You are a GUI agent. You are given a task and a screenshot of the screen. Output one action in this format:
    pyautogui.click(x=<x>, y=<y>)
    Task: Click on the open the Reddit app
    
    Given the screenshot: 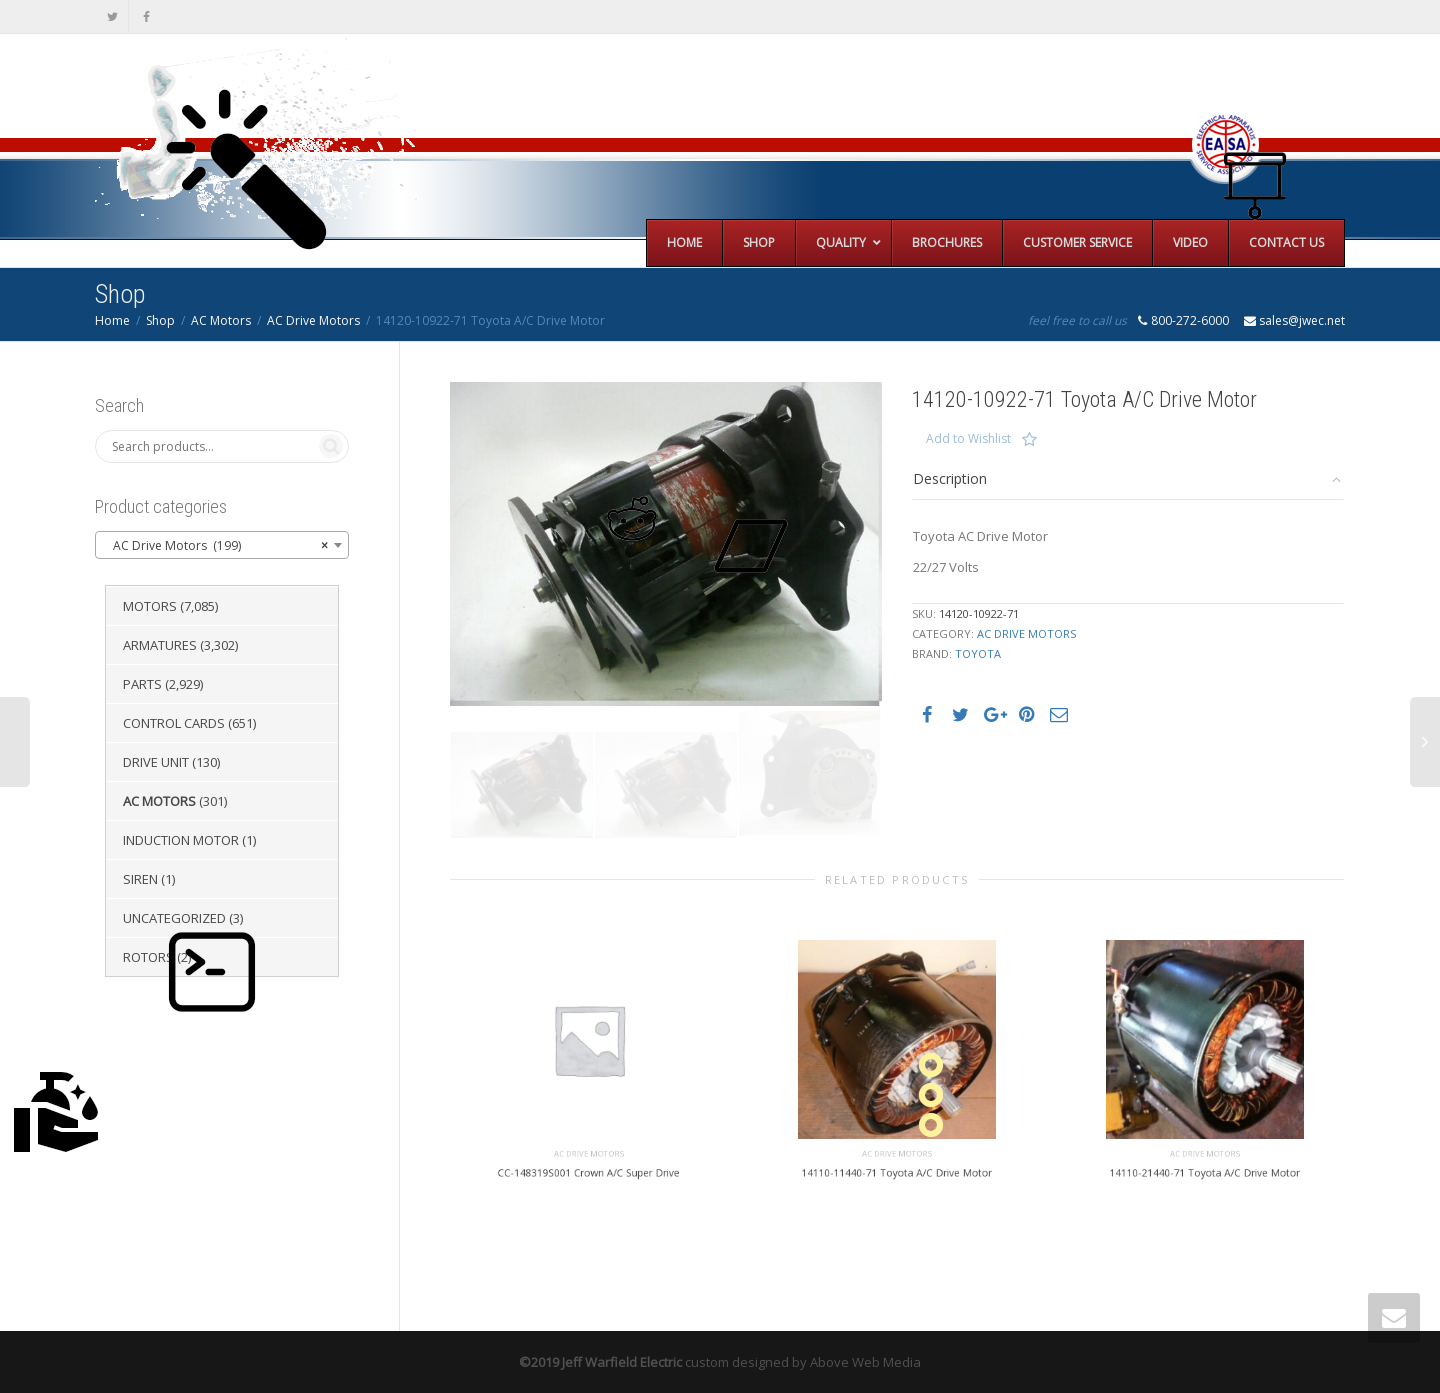 What is the action you would take?
    pyautogui.click(x=632, y=521)
    